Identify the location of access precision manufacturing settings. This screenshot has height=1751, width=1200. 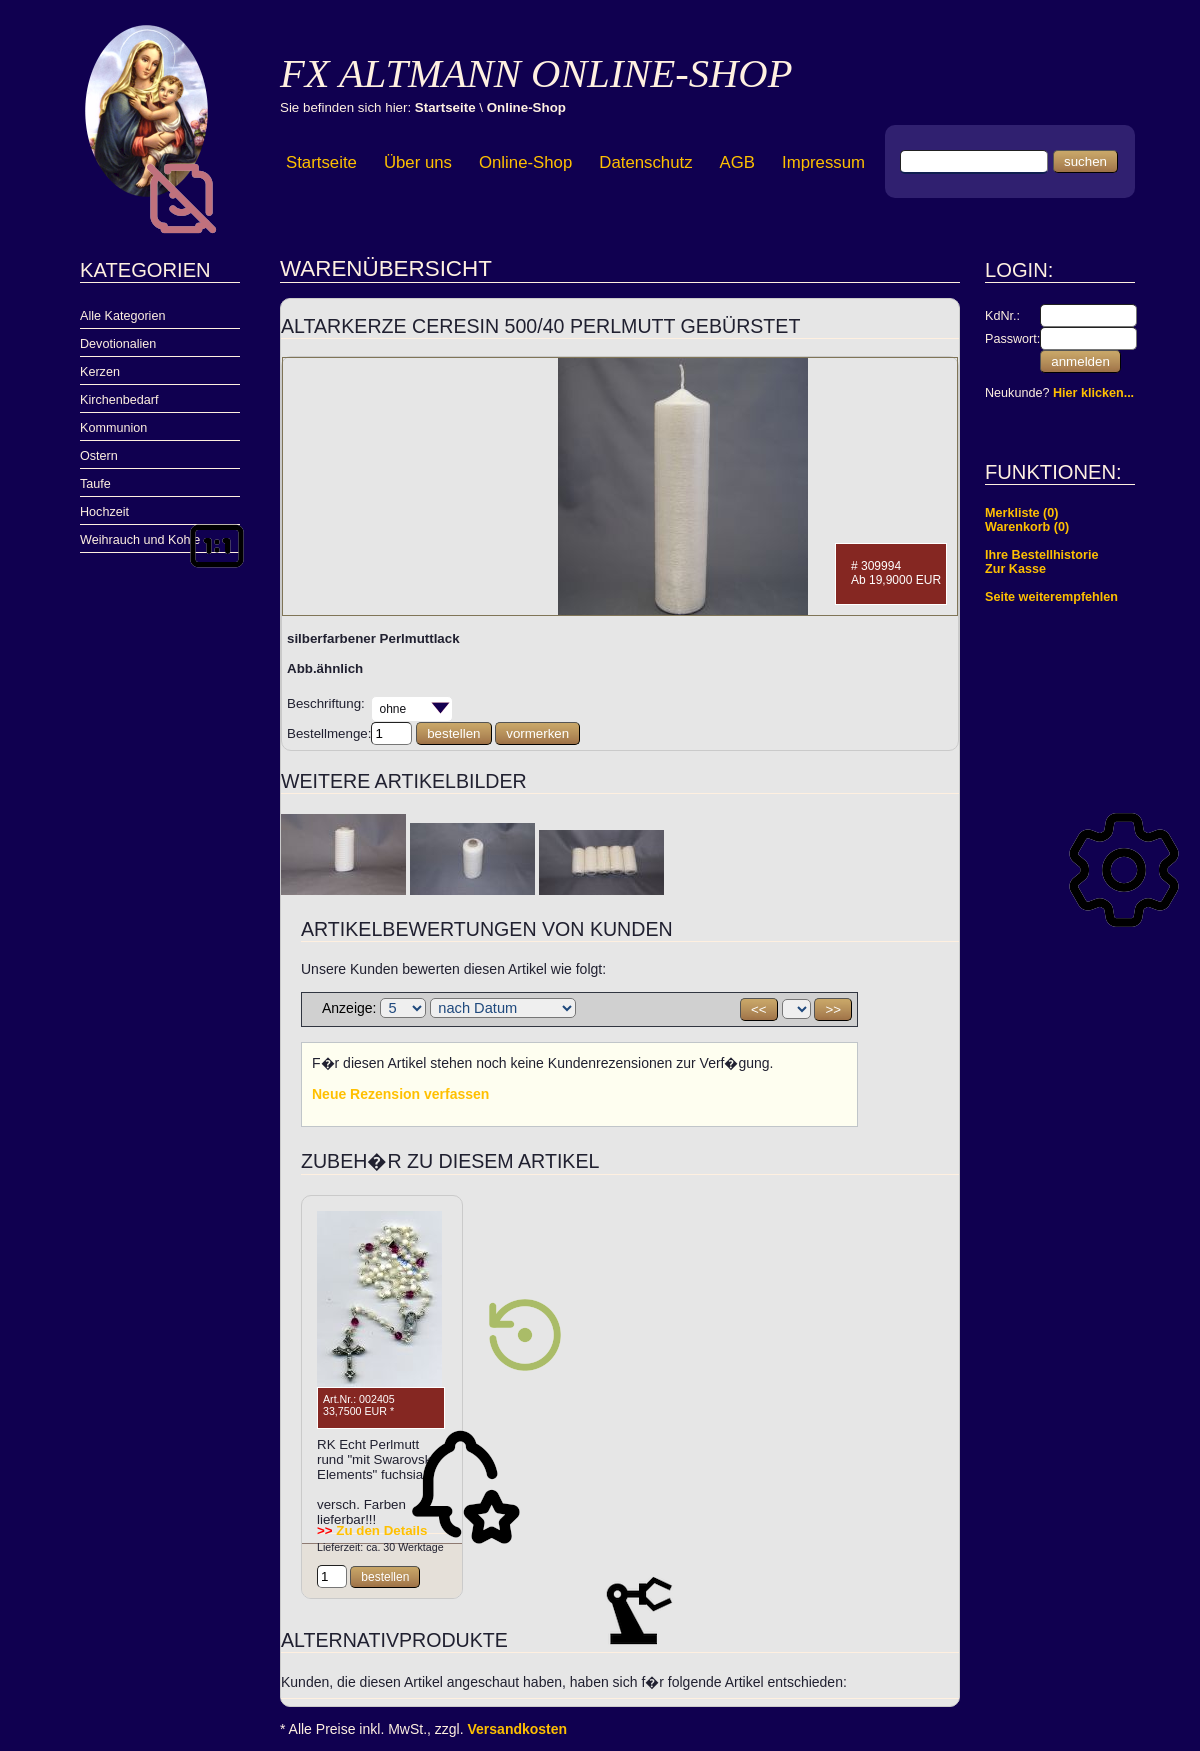
(639, 1612).